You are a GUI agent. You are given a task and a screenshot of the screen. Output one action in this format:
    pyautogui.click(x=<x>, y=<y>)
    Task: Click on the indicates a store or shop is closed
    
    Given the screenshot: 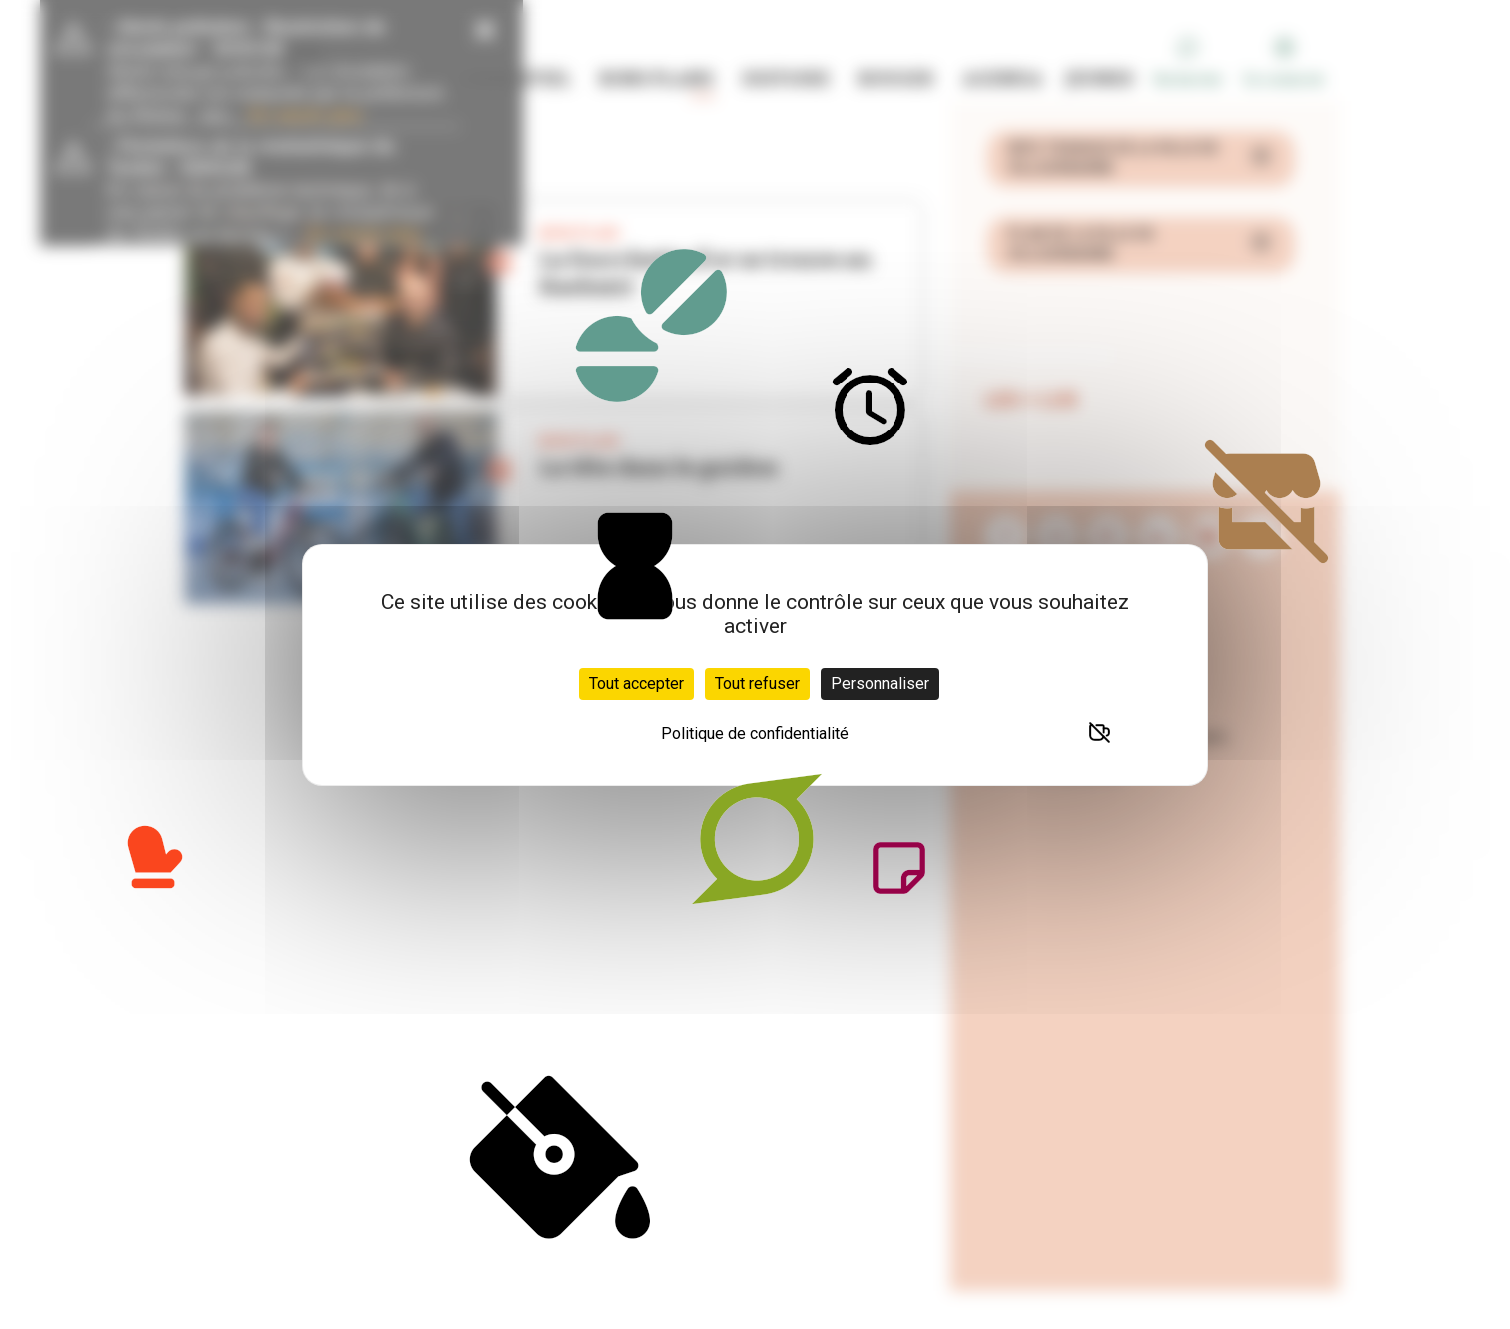 What is the action you would take?
    pyautogui.click(x=1266, y=501)
    